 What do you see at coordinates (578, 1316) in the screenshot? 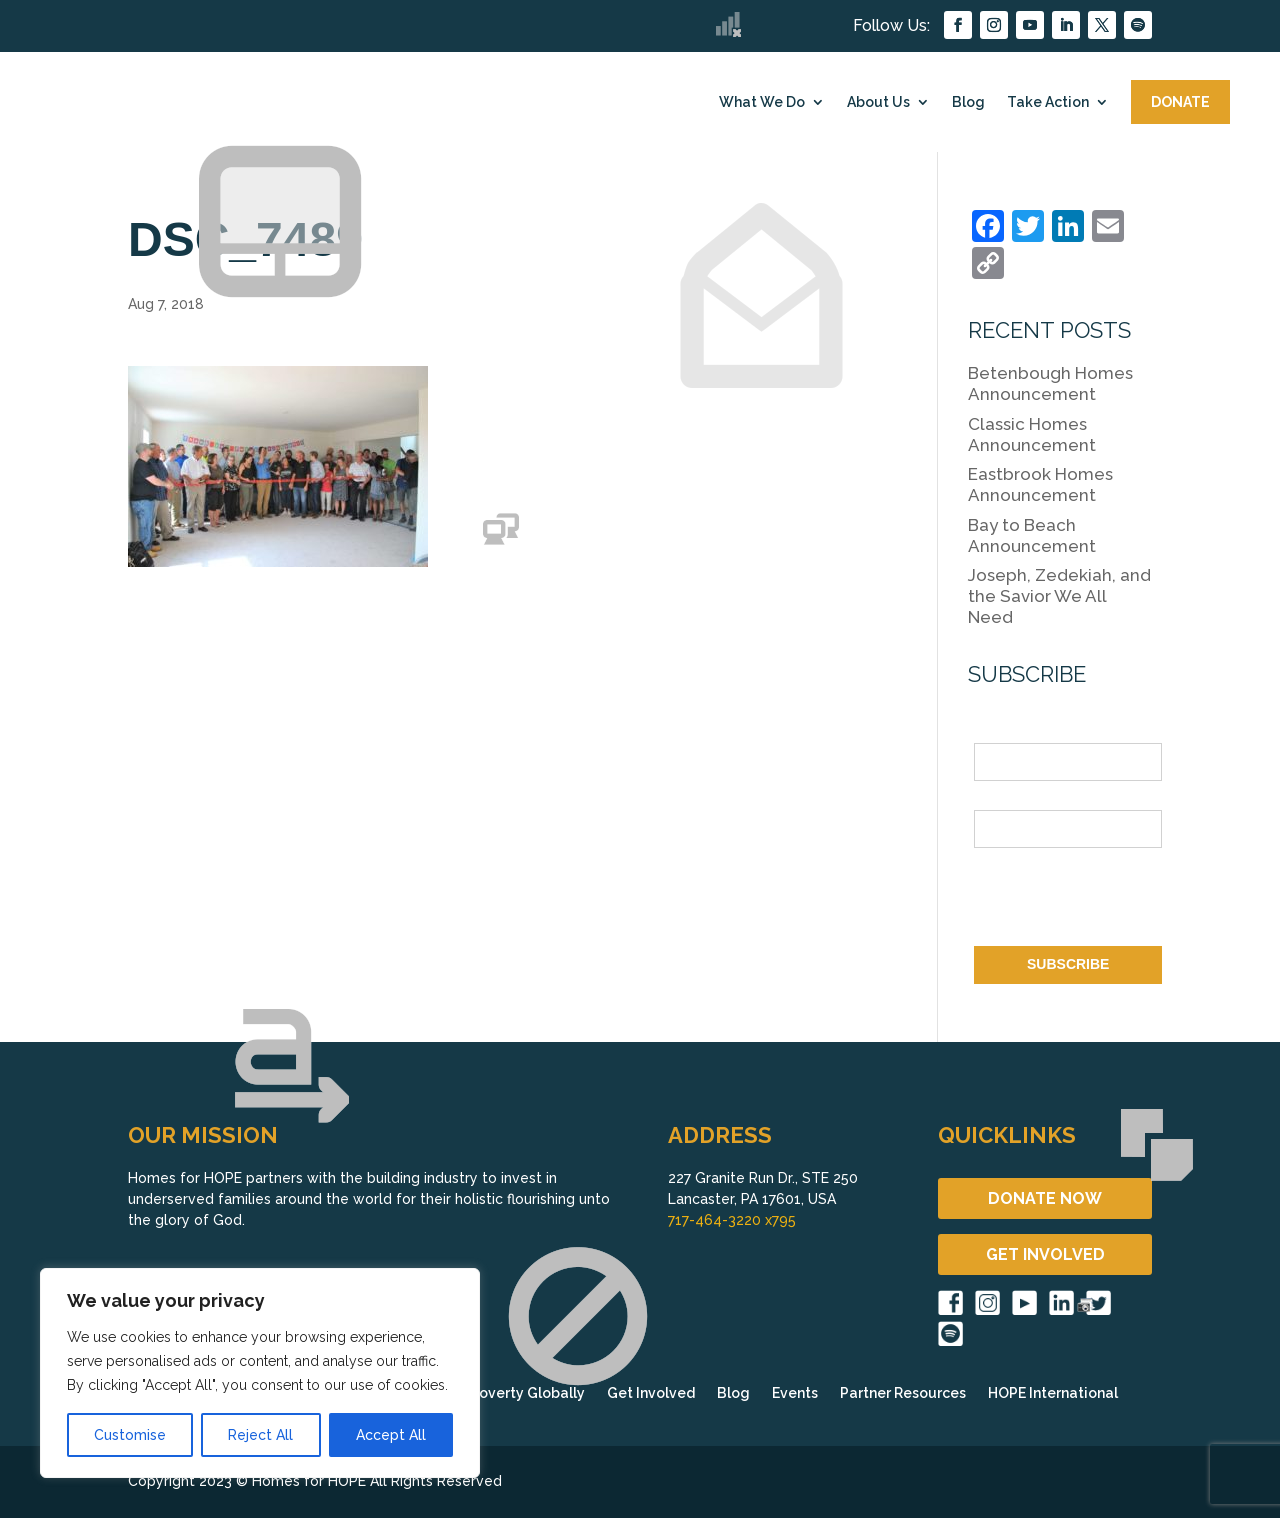
I see `indicates an action is currently unavailable` at bounding box center [578, 1316].